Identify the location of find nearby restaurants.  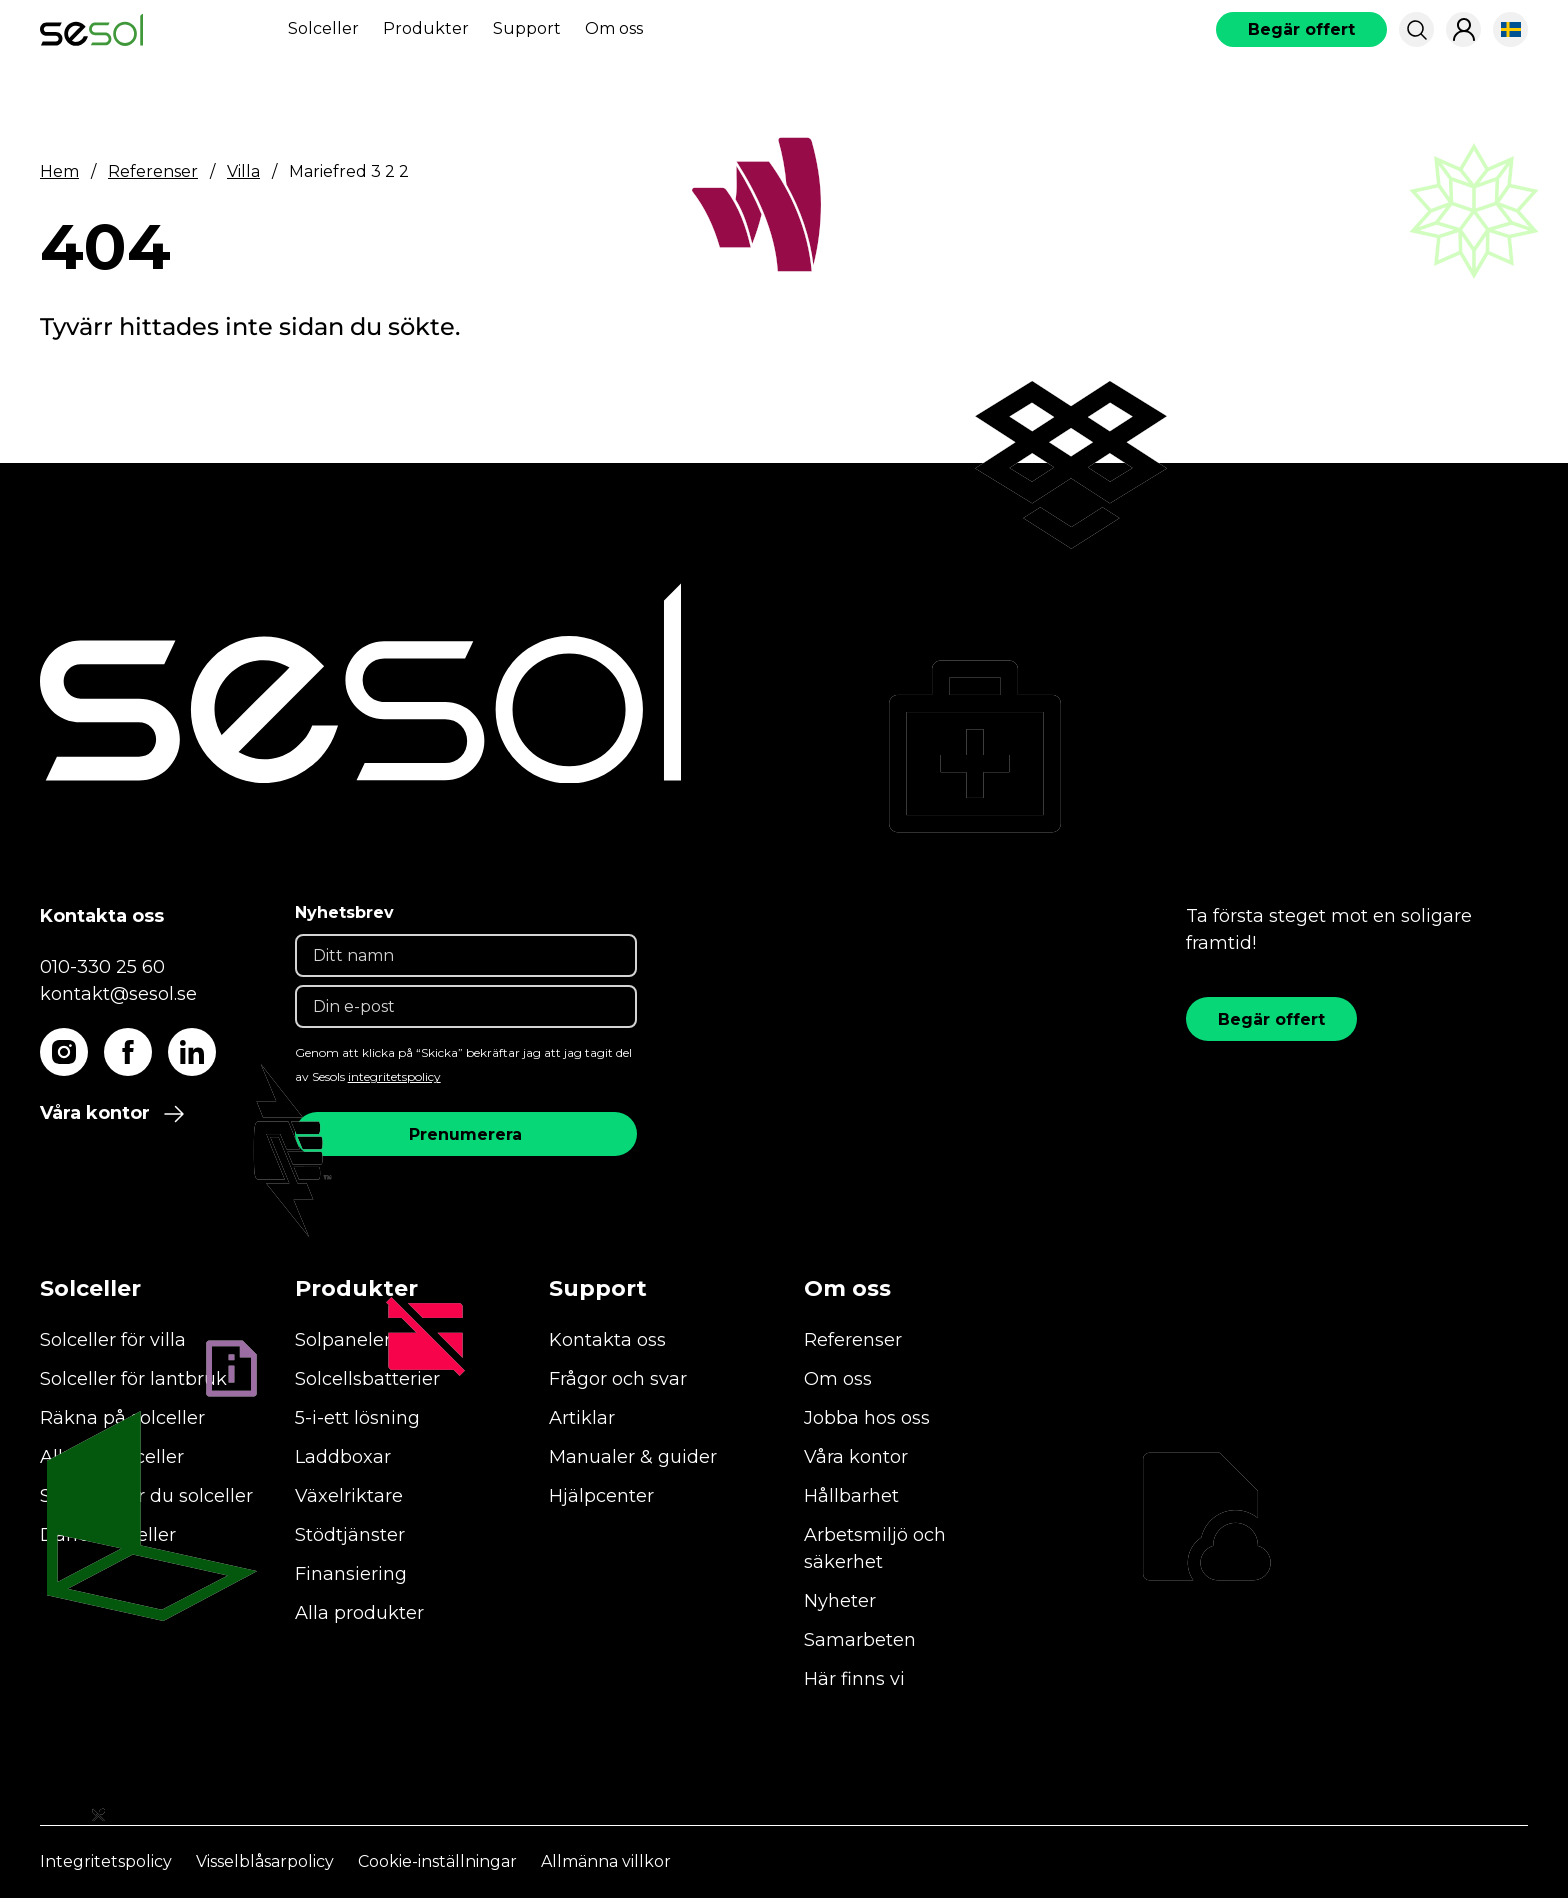
(98, 1814).